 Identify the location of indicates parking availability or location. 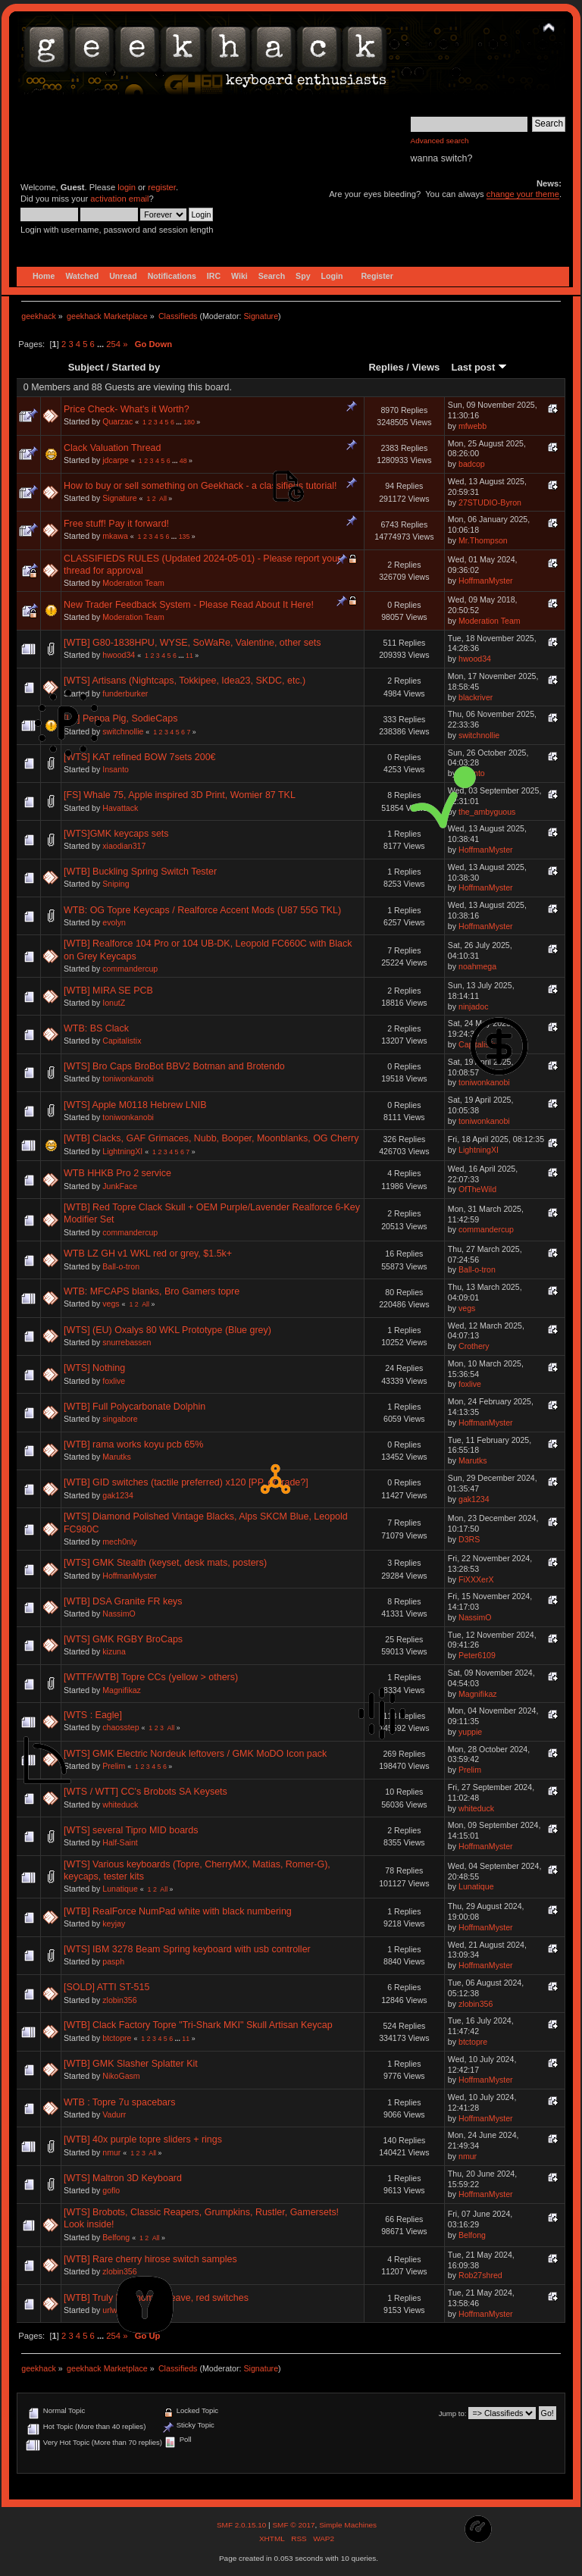
(68, 723).